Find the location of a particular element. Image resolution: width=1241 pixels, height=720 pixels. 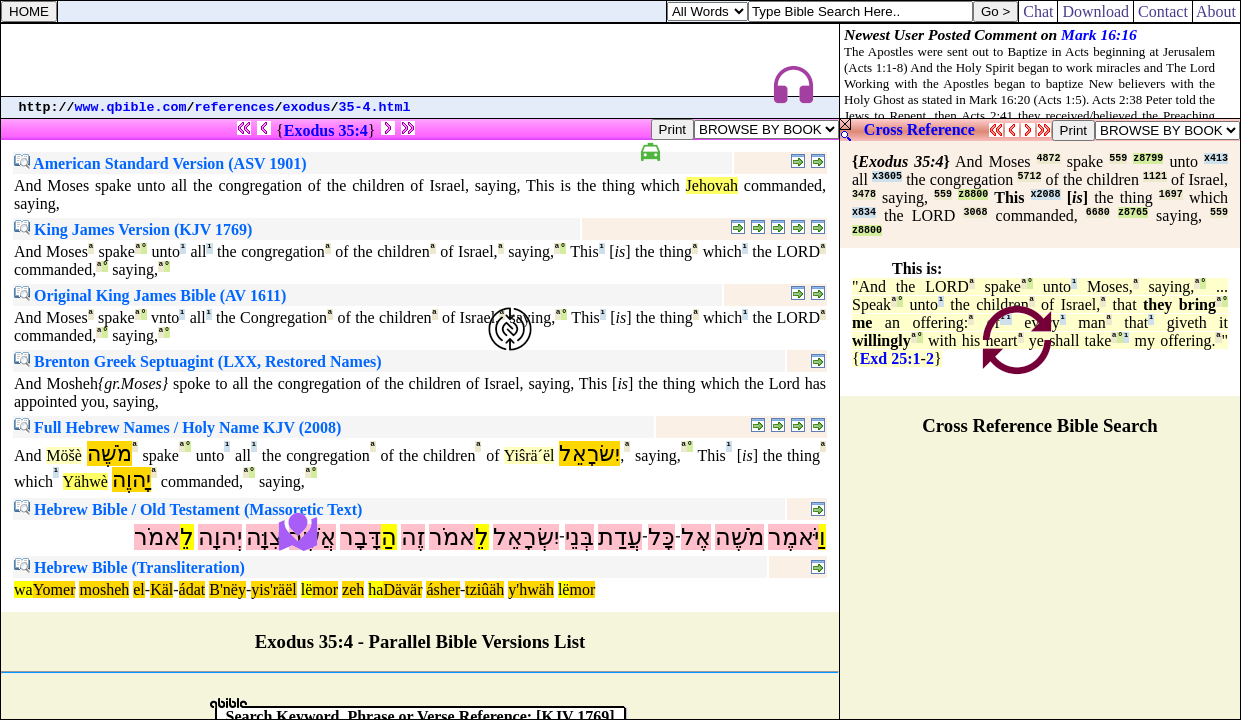

refresh or reload content is located at coordinates (1017, 340).